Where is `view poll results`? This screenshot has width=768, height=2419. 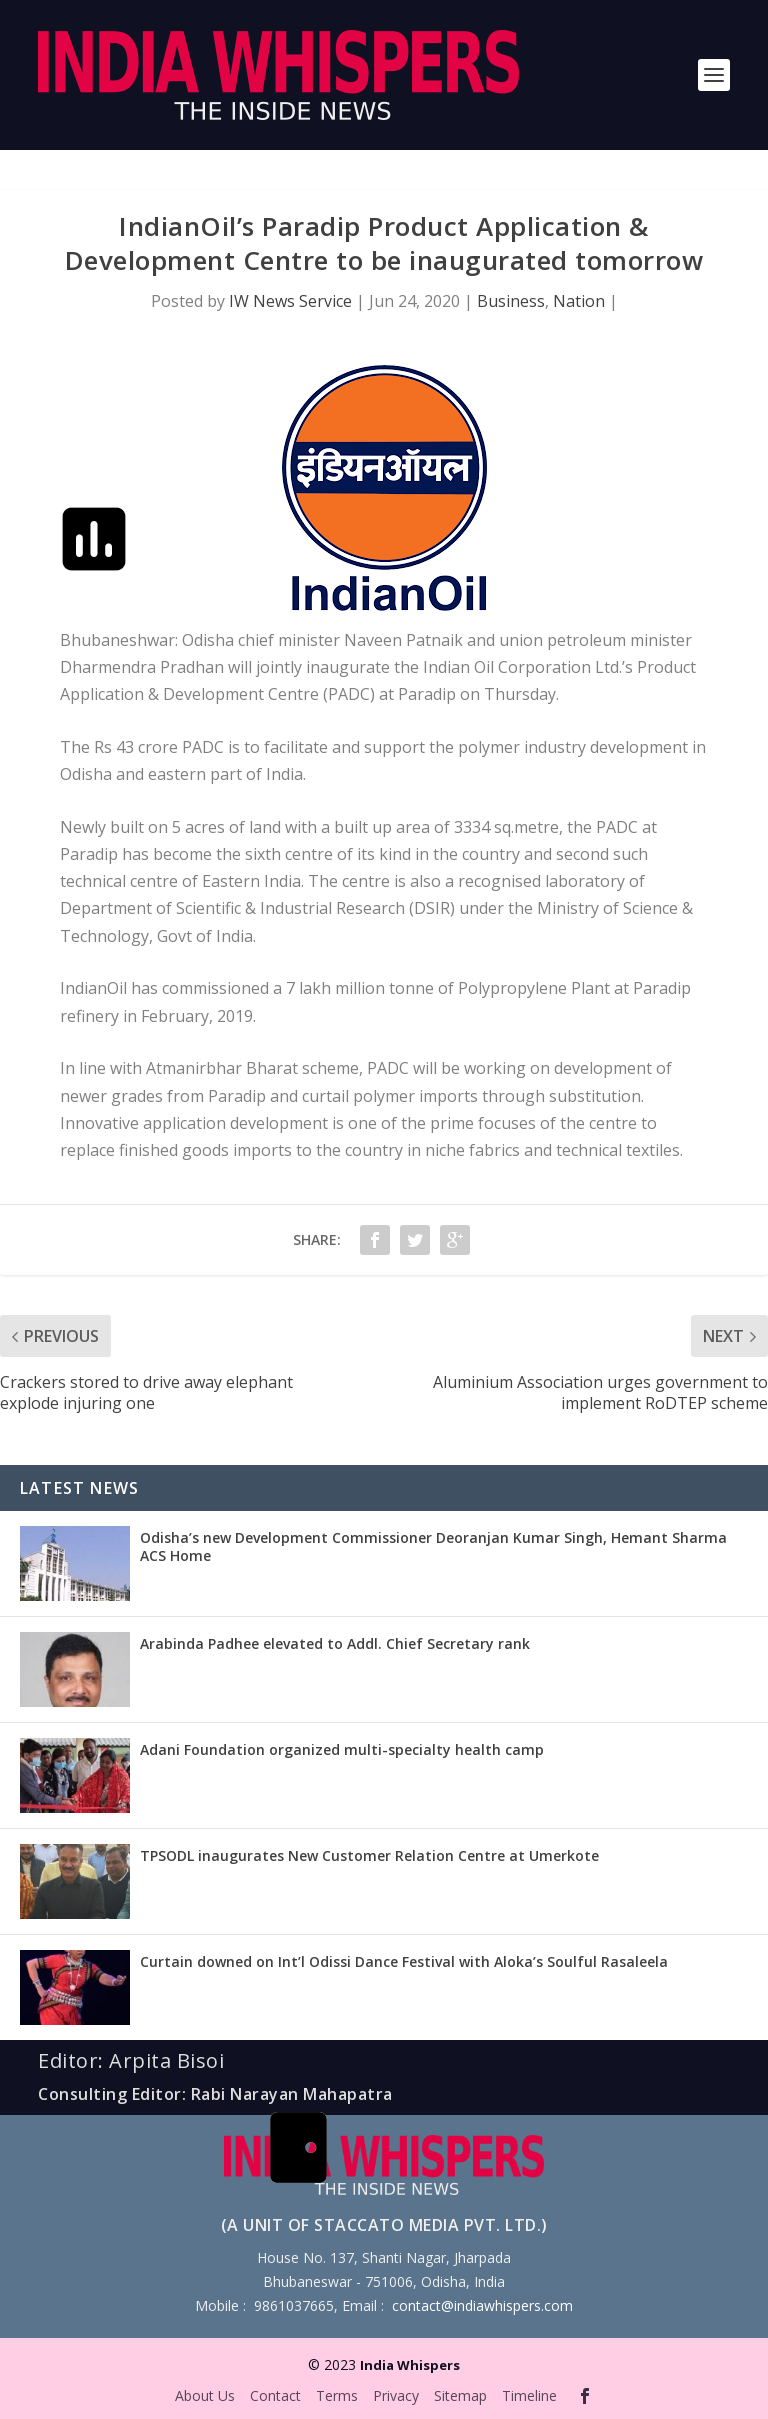 view poll results is located at coordinates (94, 539).